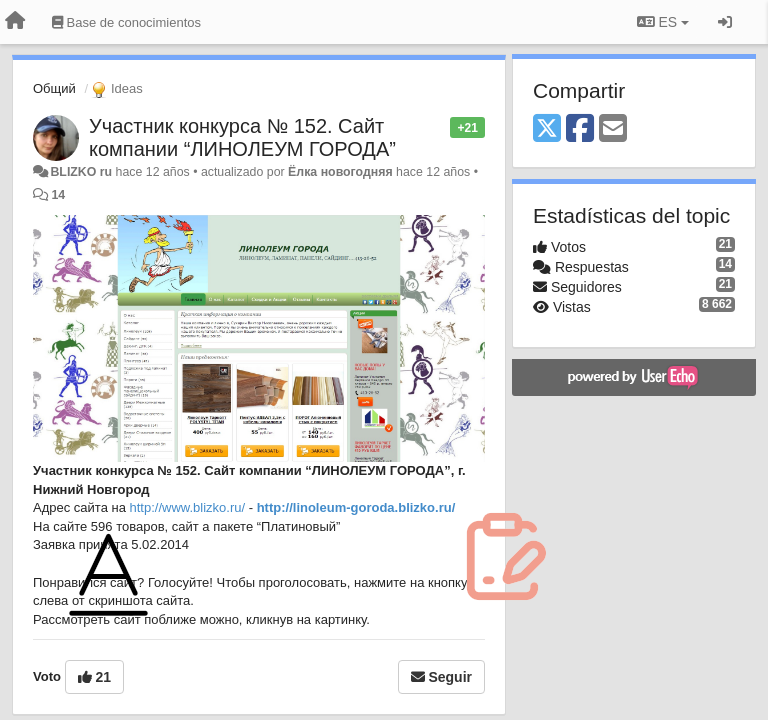 The height and width of the screenshot is (720, 768). I want to click on edit or fill out a form, so click(502, 556).